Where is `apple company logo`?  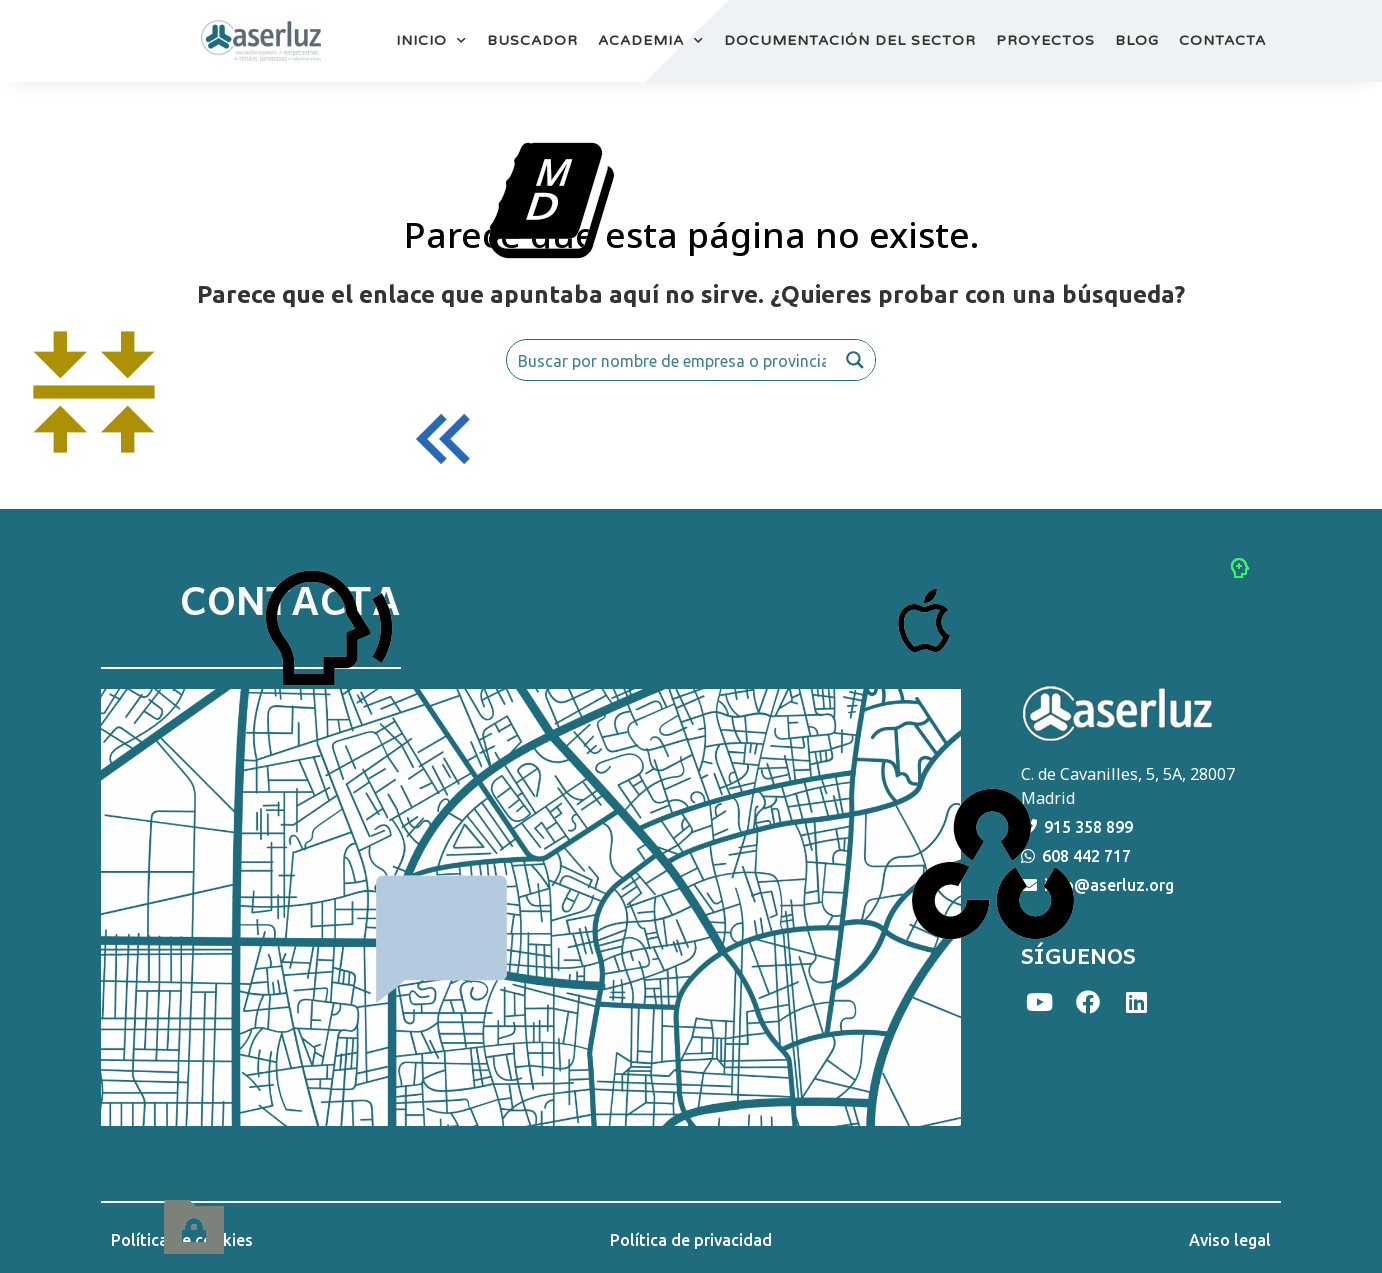
apple company logo is located at coordinates (925, 620).